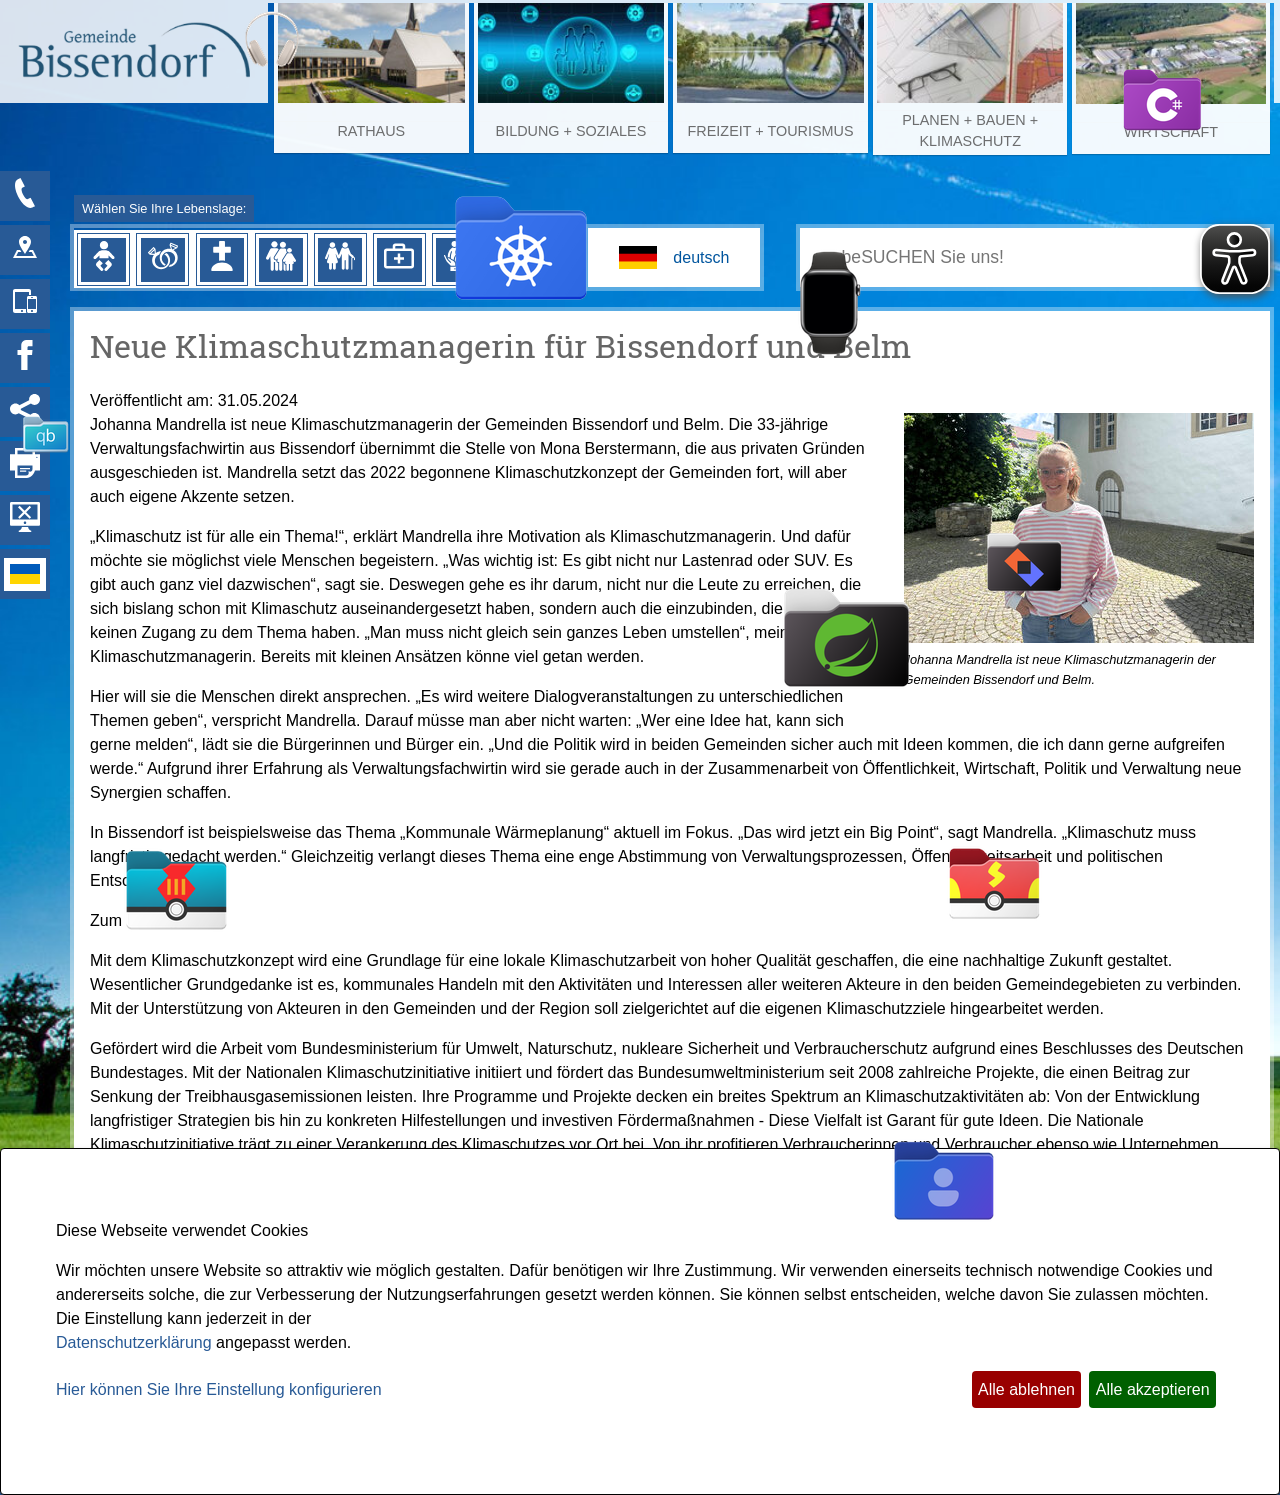 The width and height of the screenshot is (1280, 1495). I want to click on apple watch series 5 or 6 device icon, so click(829, 303).